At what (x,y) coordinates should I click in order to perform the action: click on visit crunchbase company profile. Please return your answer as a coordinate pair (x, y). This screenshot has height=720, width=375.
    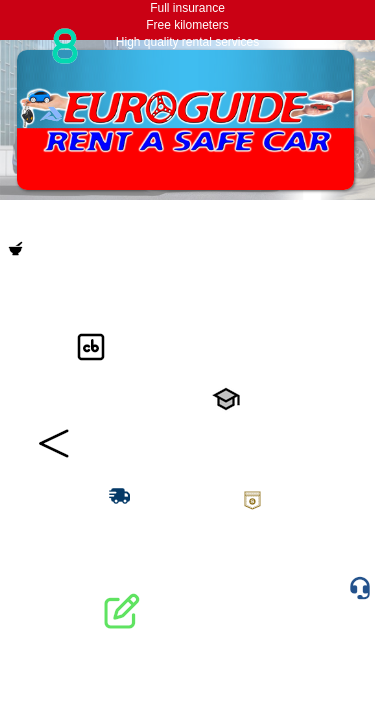
    Looking at the image, I should click on (91, 347).